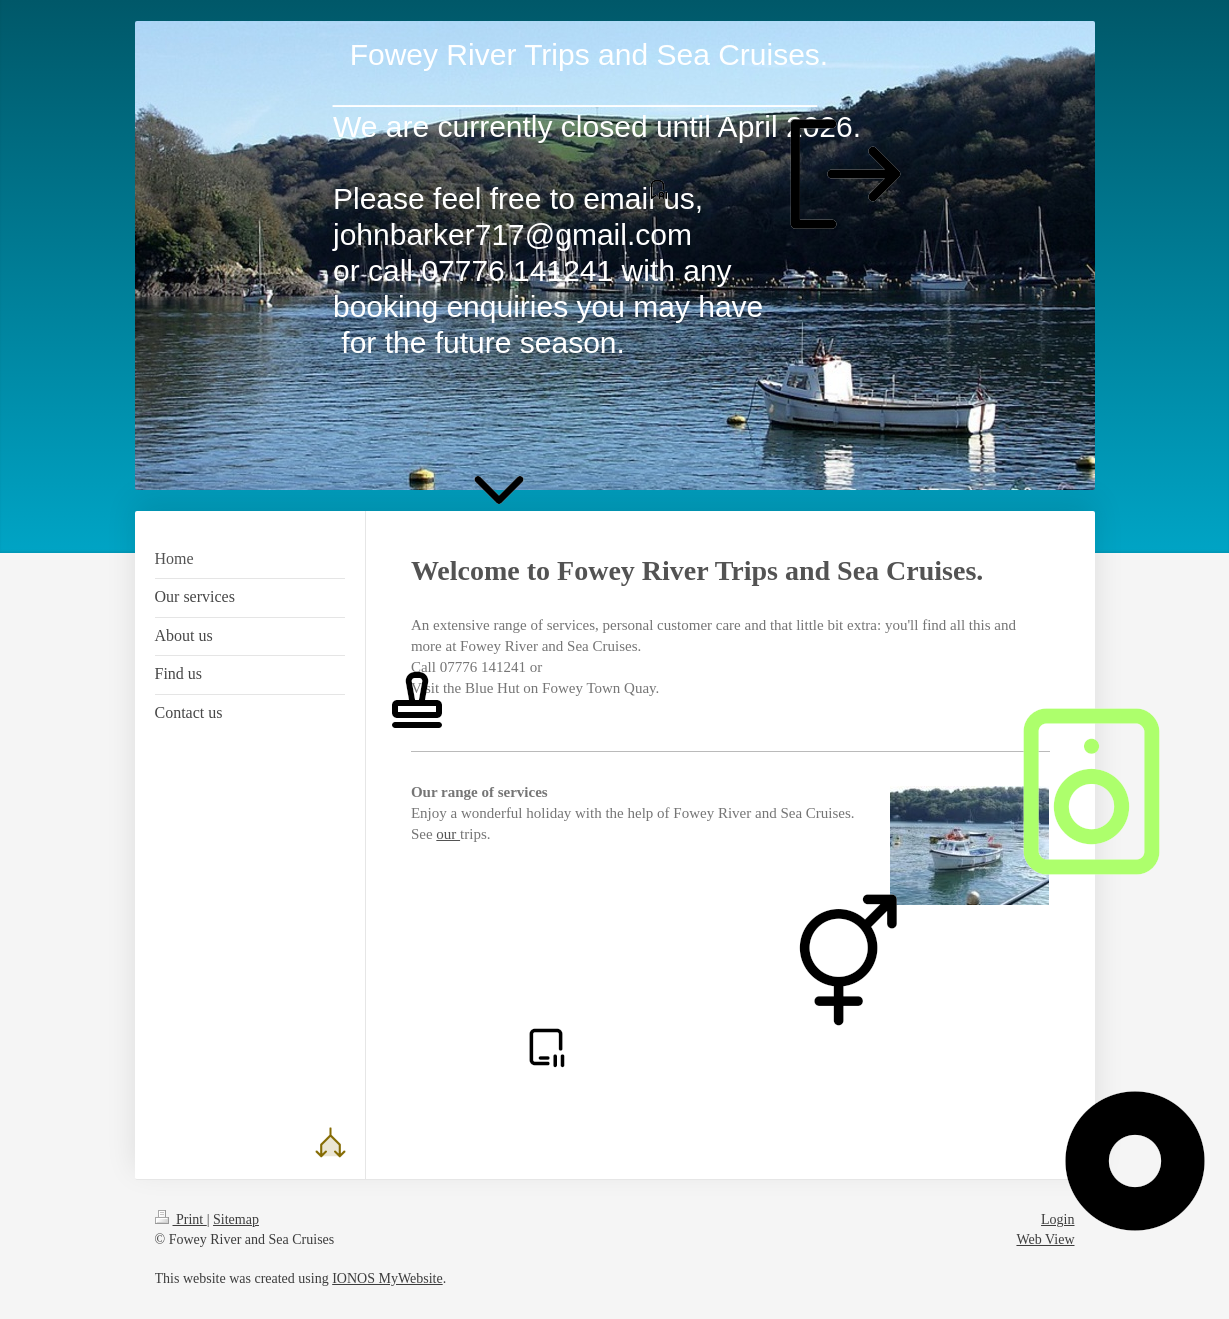 This screenshot has width=1229, height=1319. I want to click on sign out of your account, so click(841, 174).